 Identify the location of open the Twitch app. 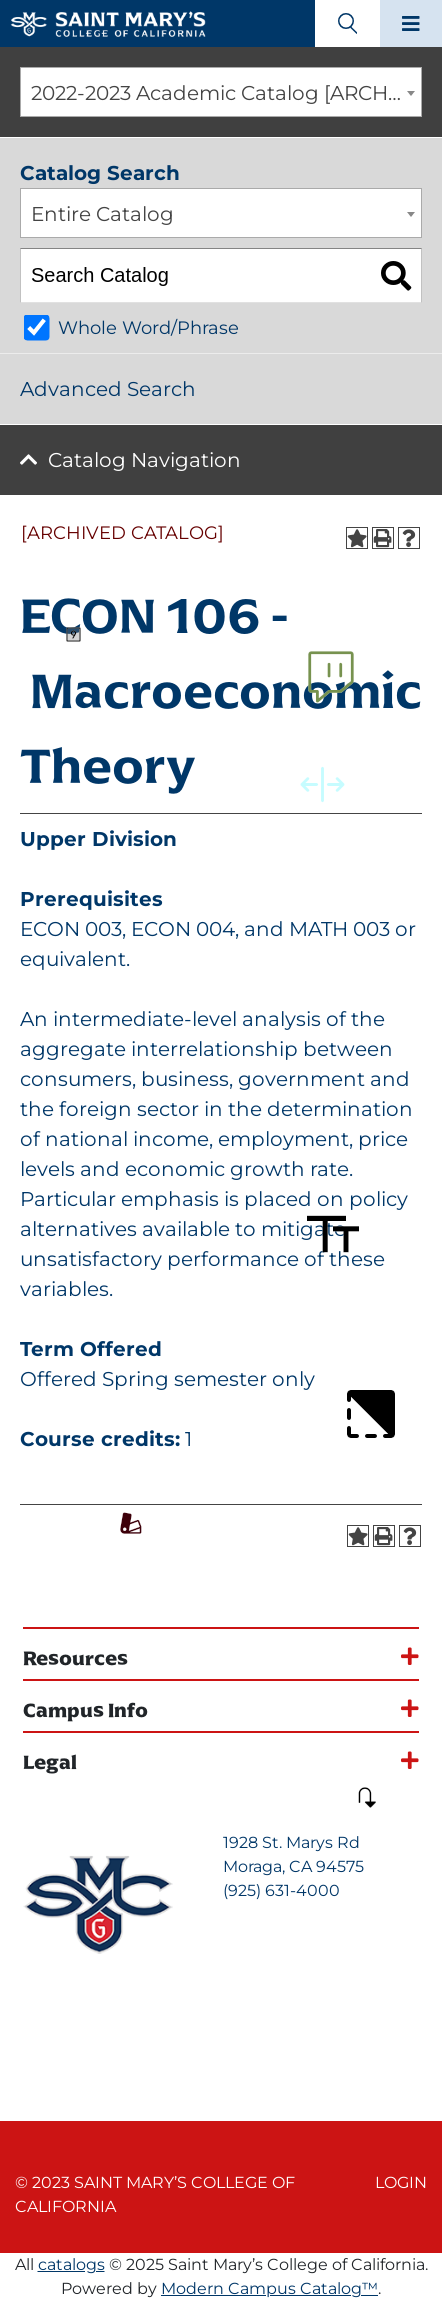
(331, 674).